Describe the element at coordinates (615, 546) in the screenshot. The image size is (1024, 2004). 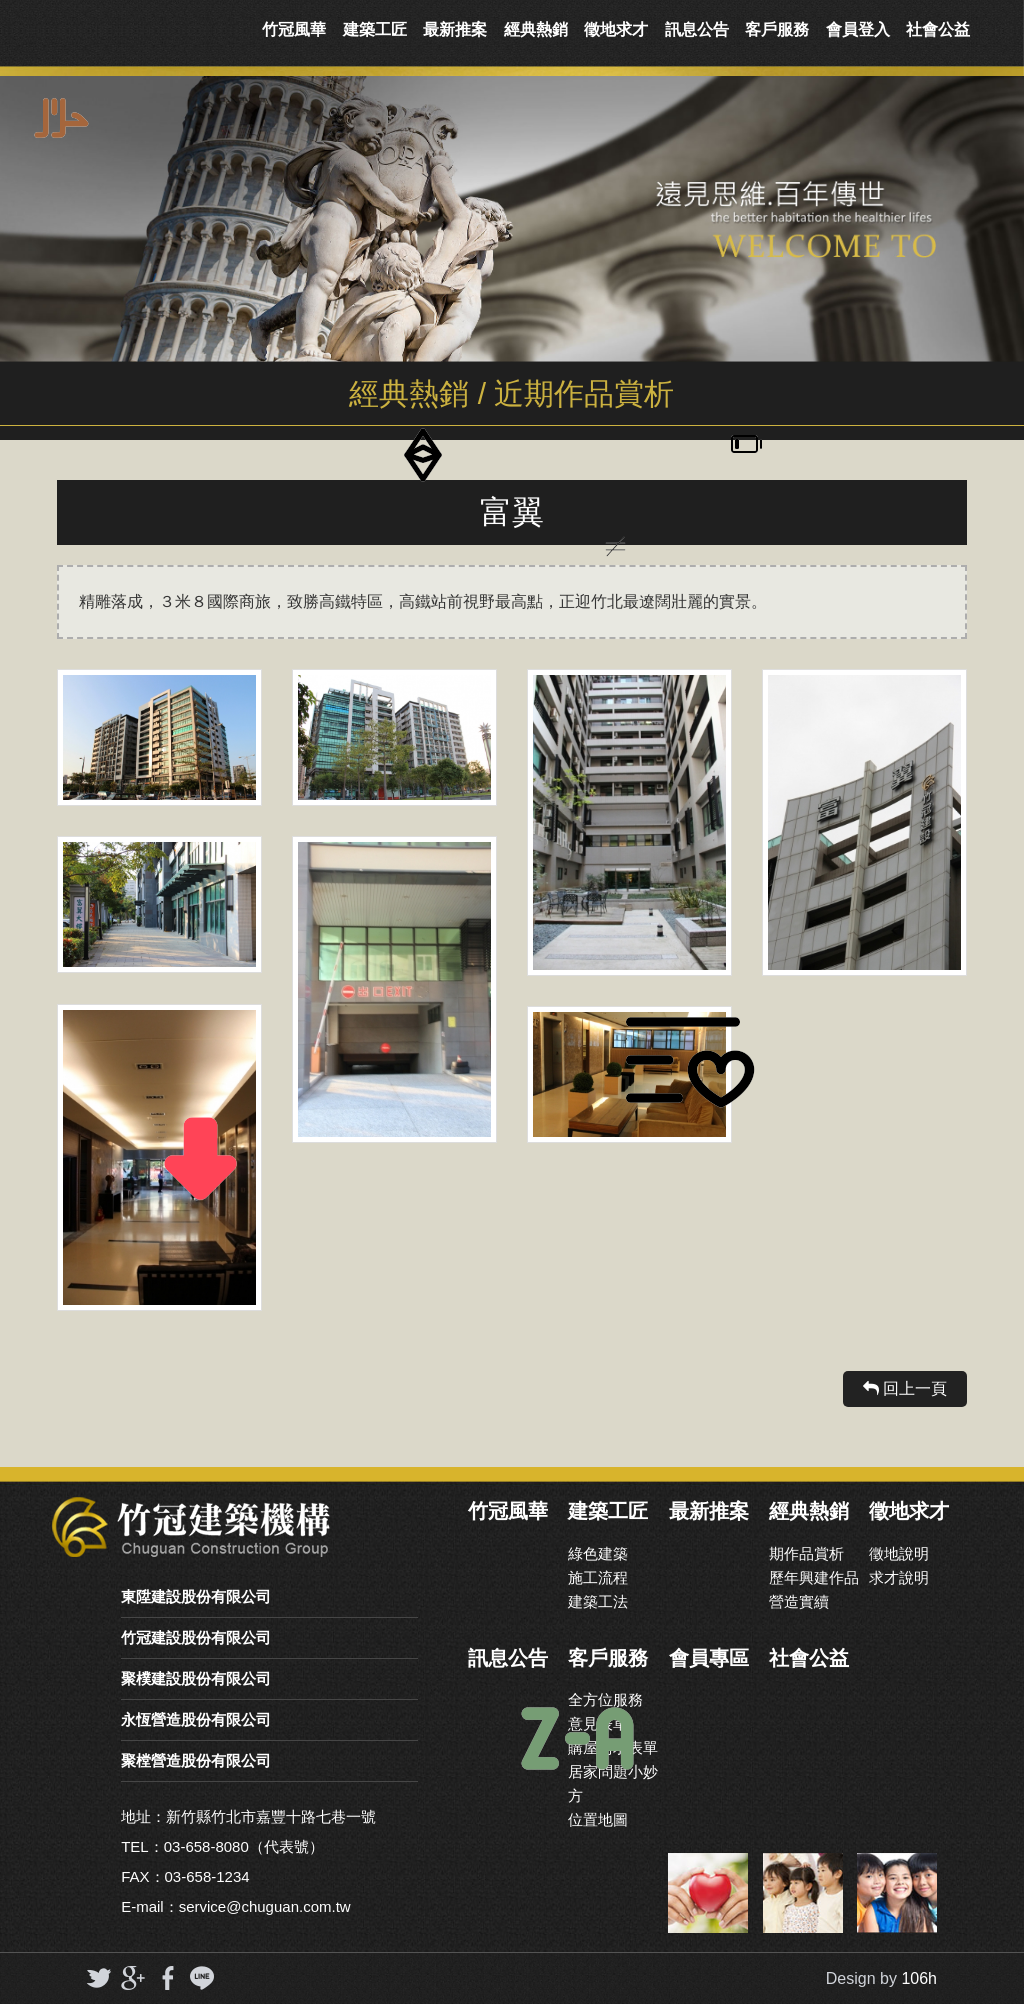
I see `indicates values are not equal or mismatched` at that location.